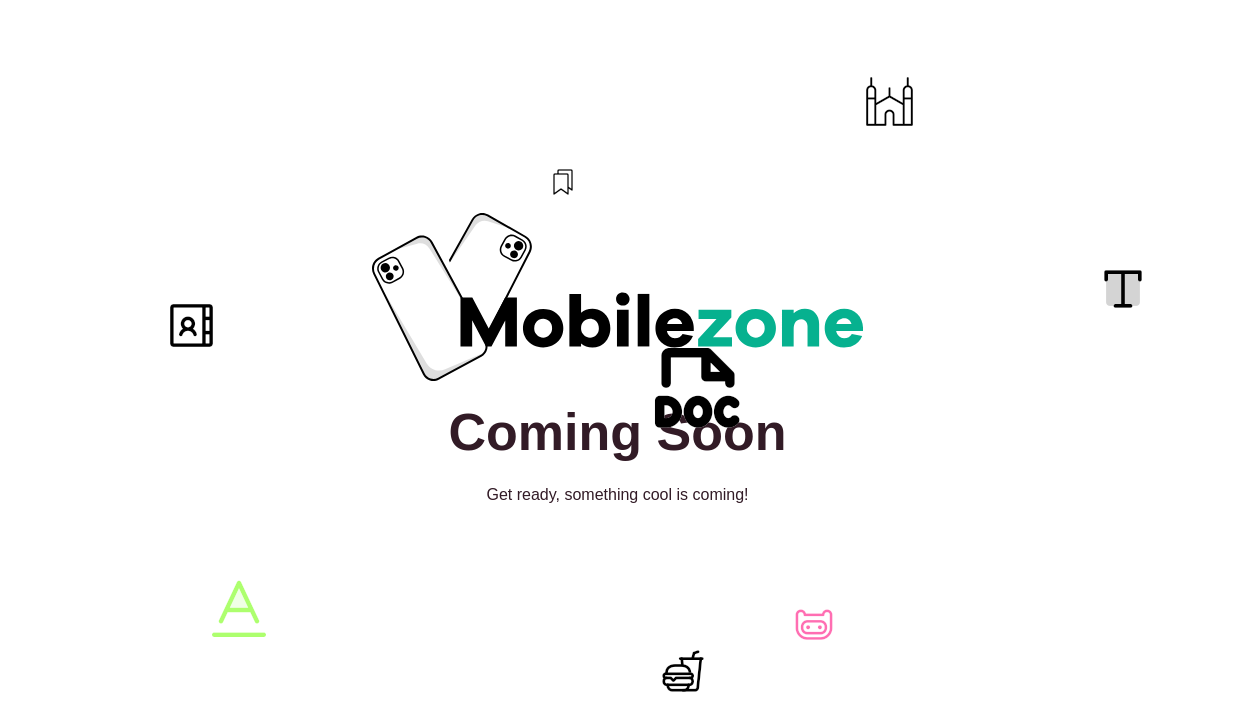  I want to click on locate nearby synagogues, so click(889, 102).